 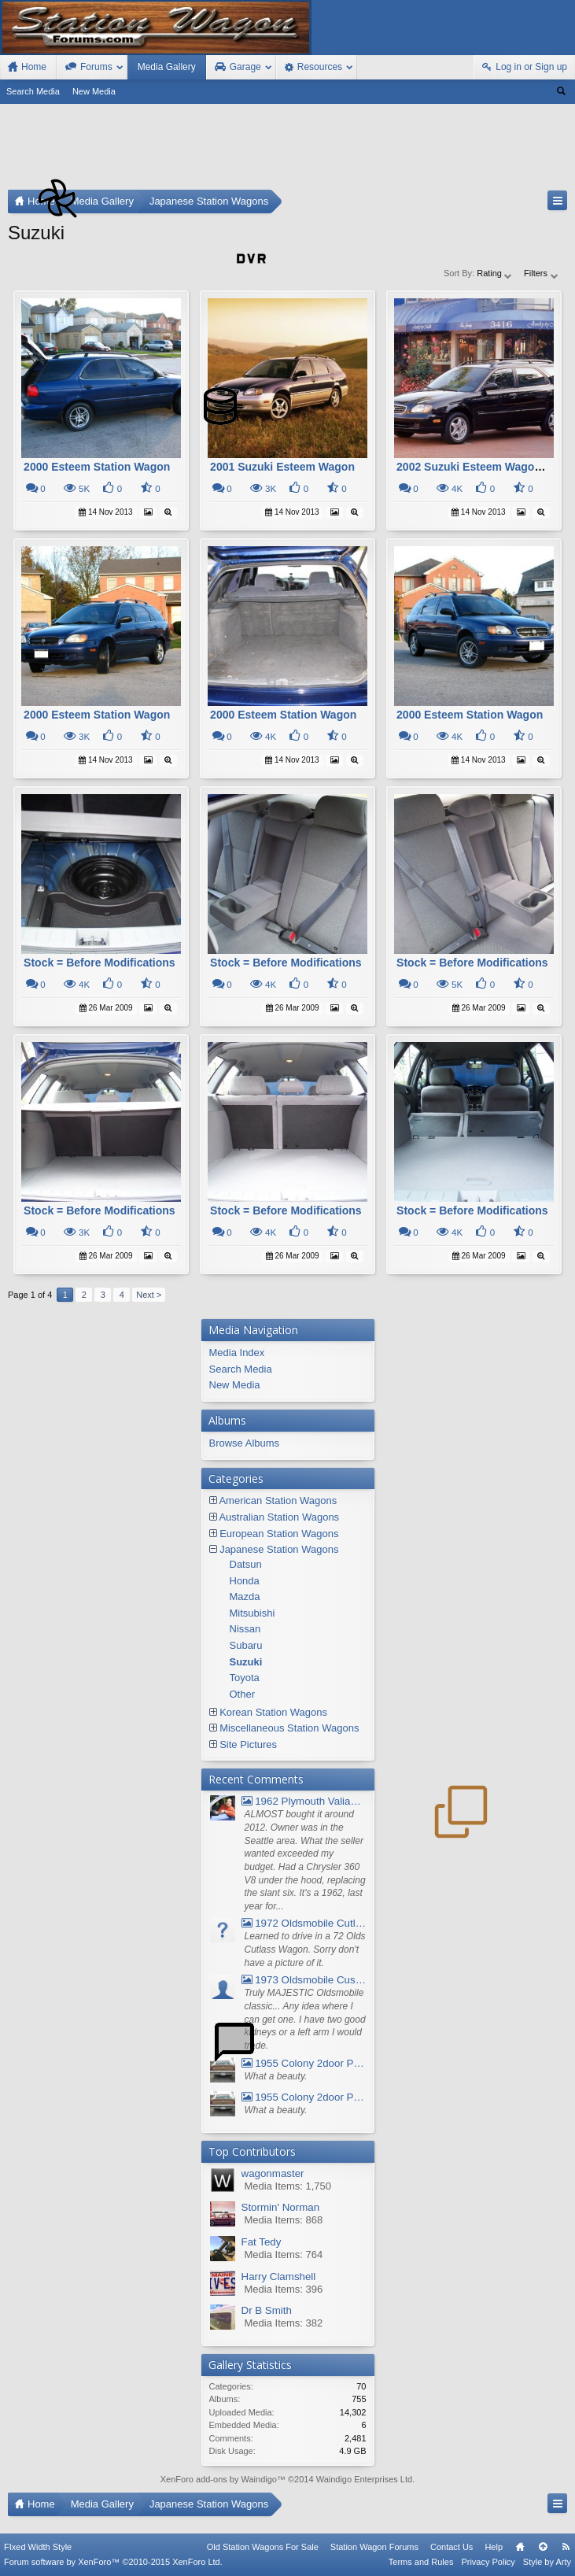 What do you see at coordinates (234, 2042) in the screenshot?
I see `open chat or messaging` at bounding box center [234, 2042].